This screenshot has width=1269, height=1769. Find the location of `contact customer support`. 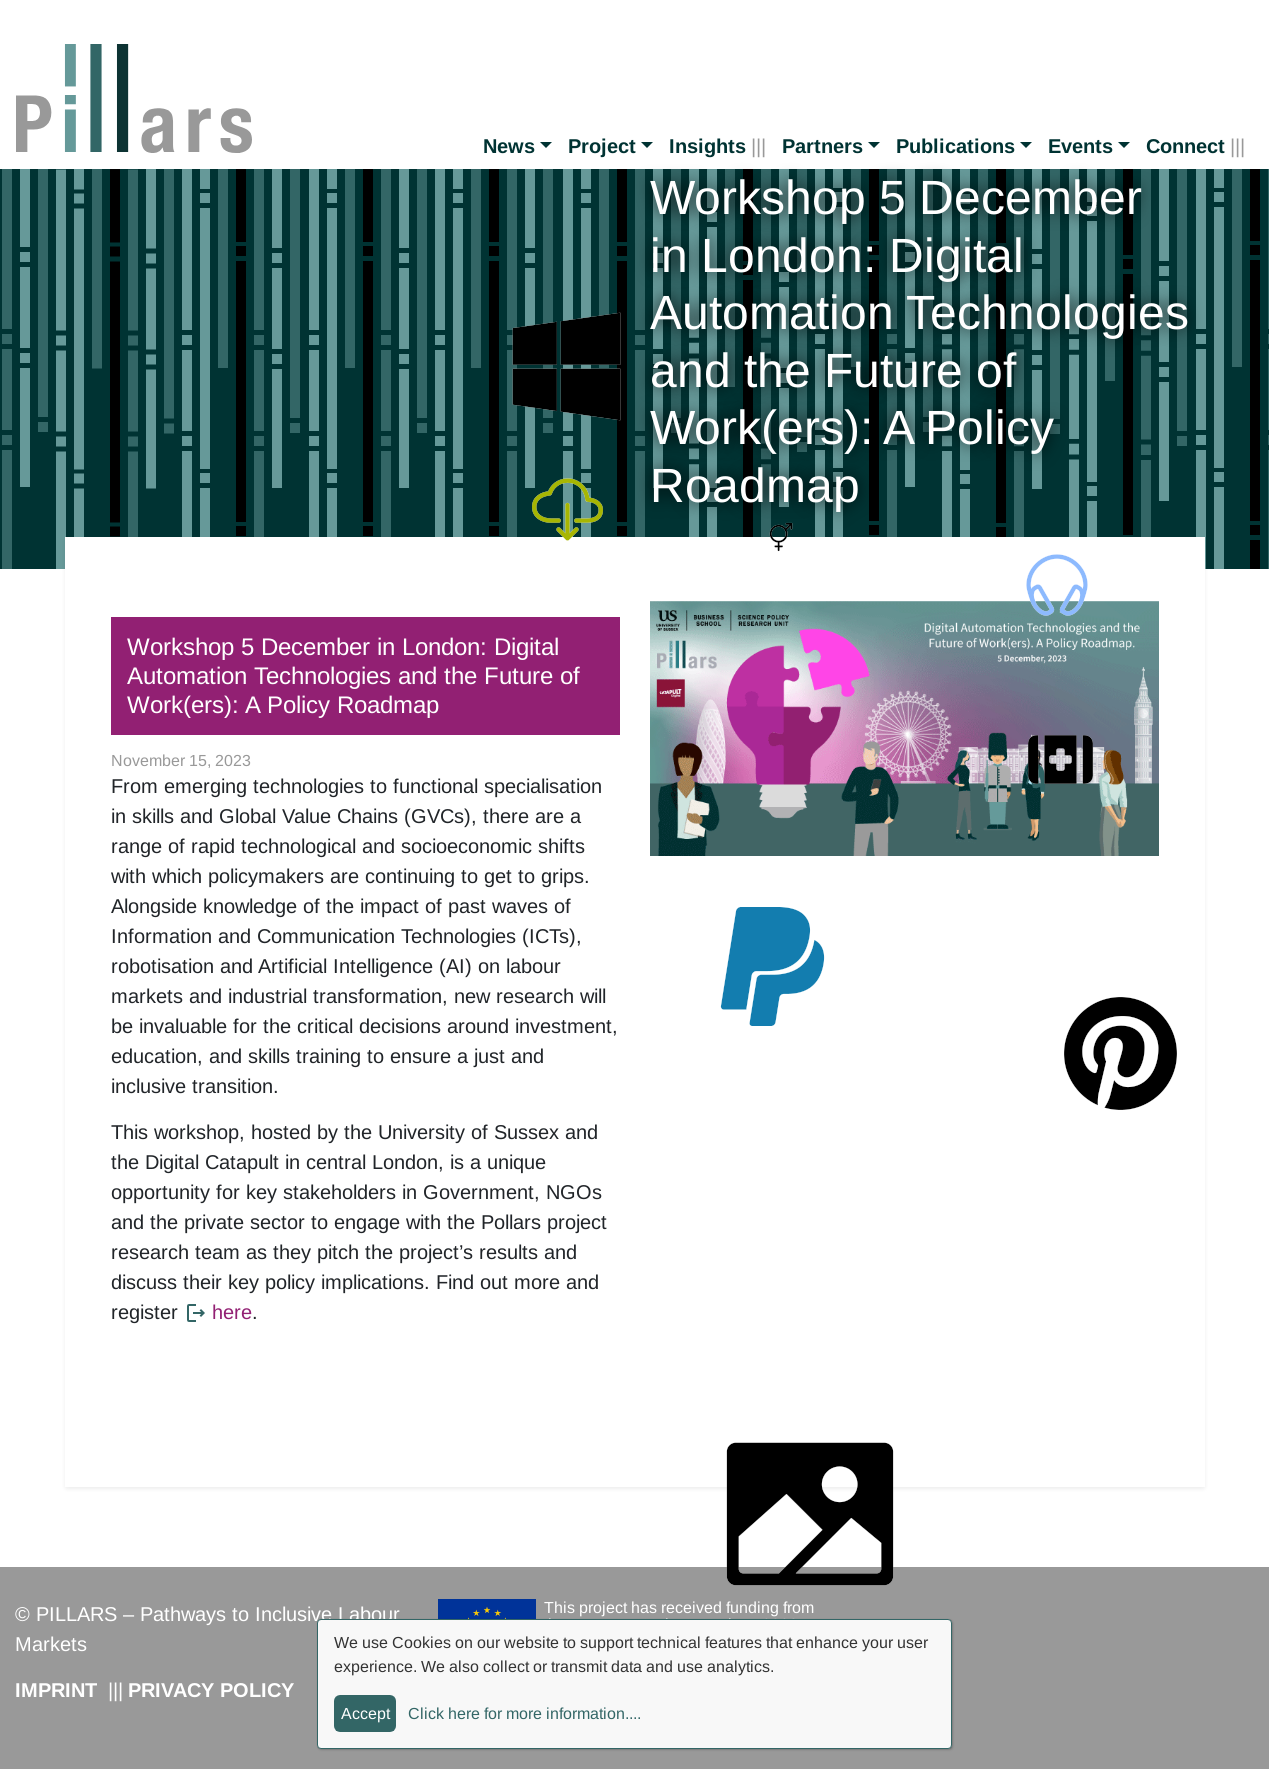

contact customer support is located at coordinates (1057, 585).